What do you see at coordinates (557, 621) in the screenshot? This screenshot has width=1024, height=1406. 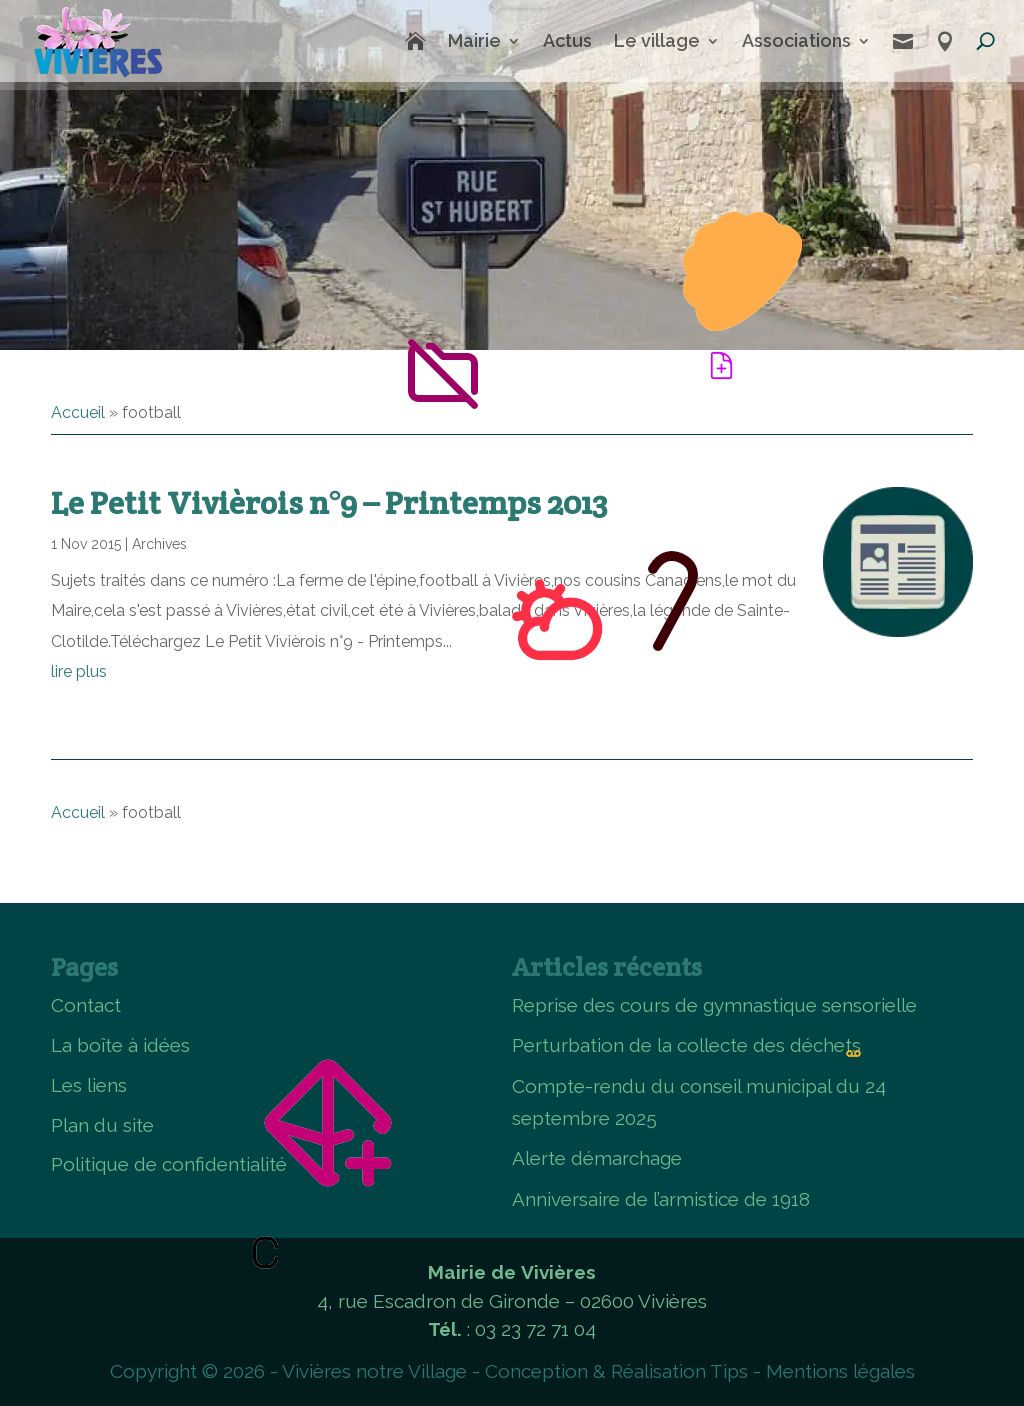 I see `view current weather conditions` at bounding box center [557, 621].